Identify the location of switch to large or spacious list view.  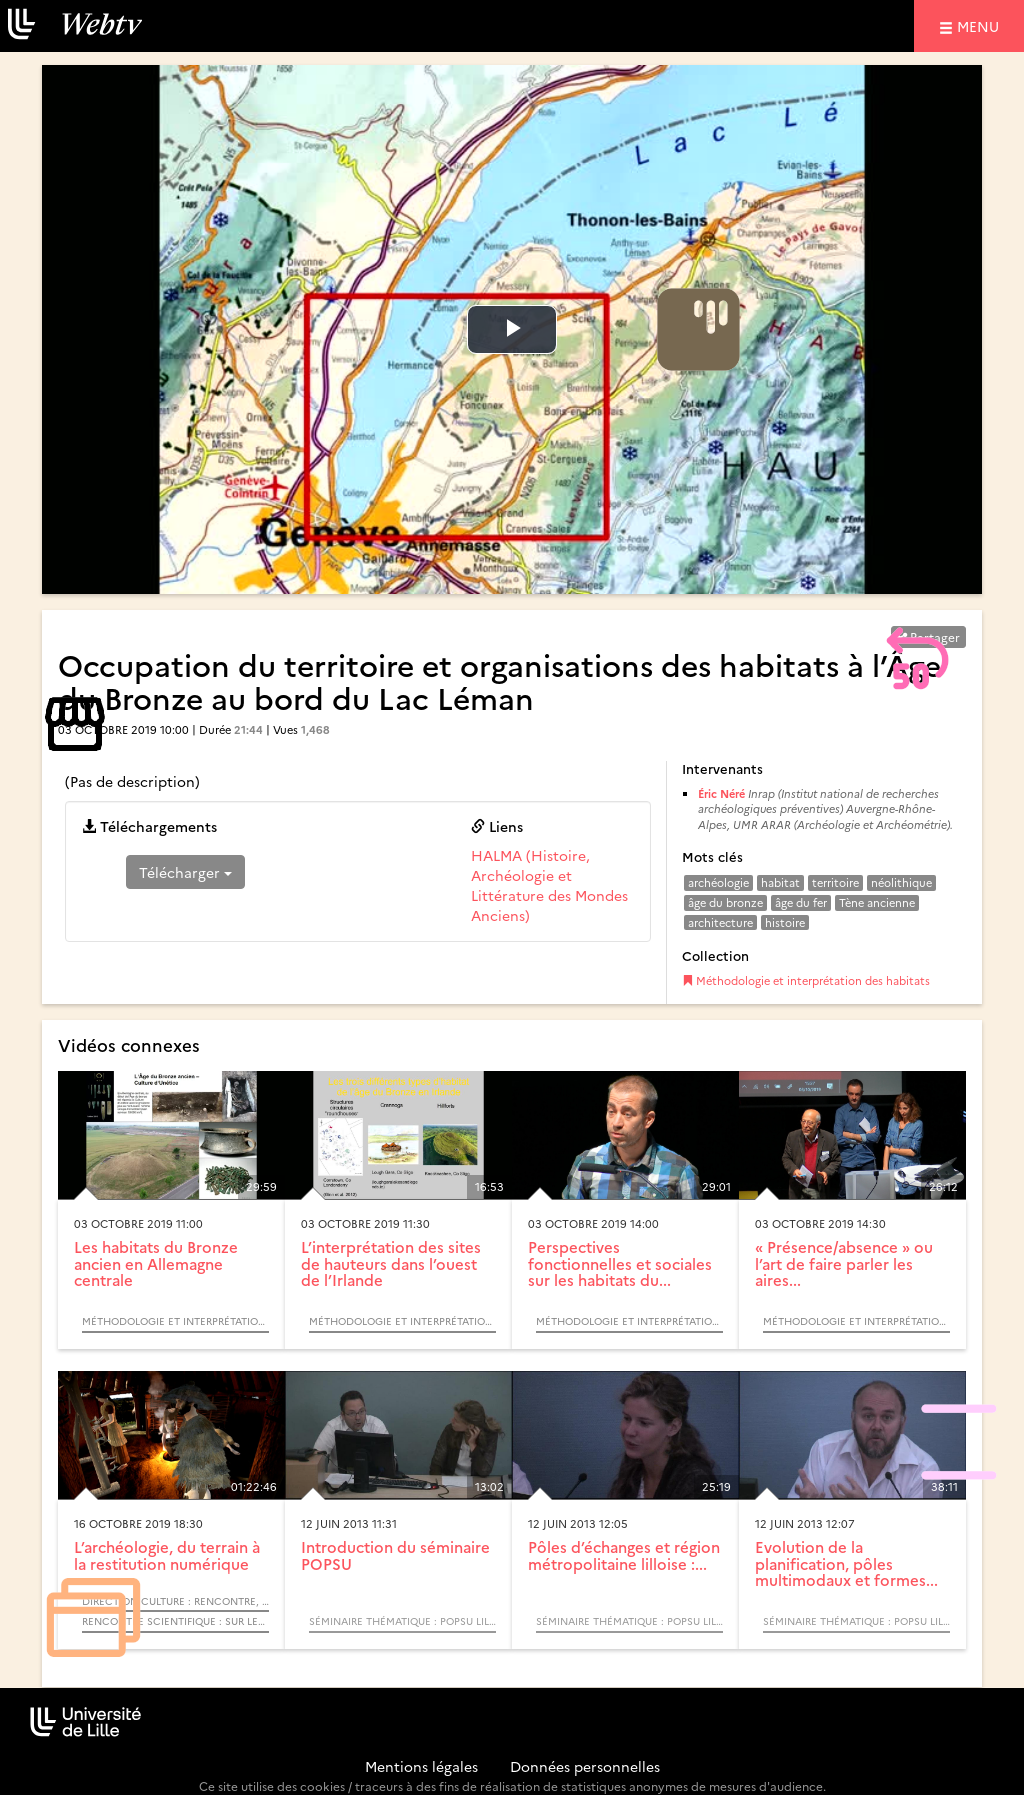
(959, 1442).